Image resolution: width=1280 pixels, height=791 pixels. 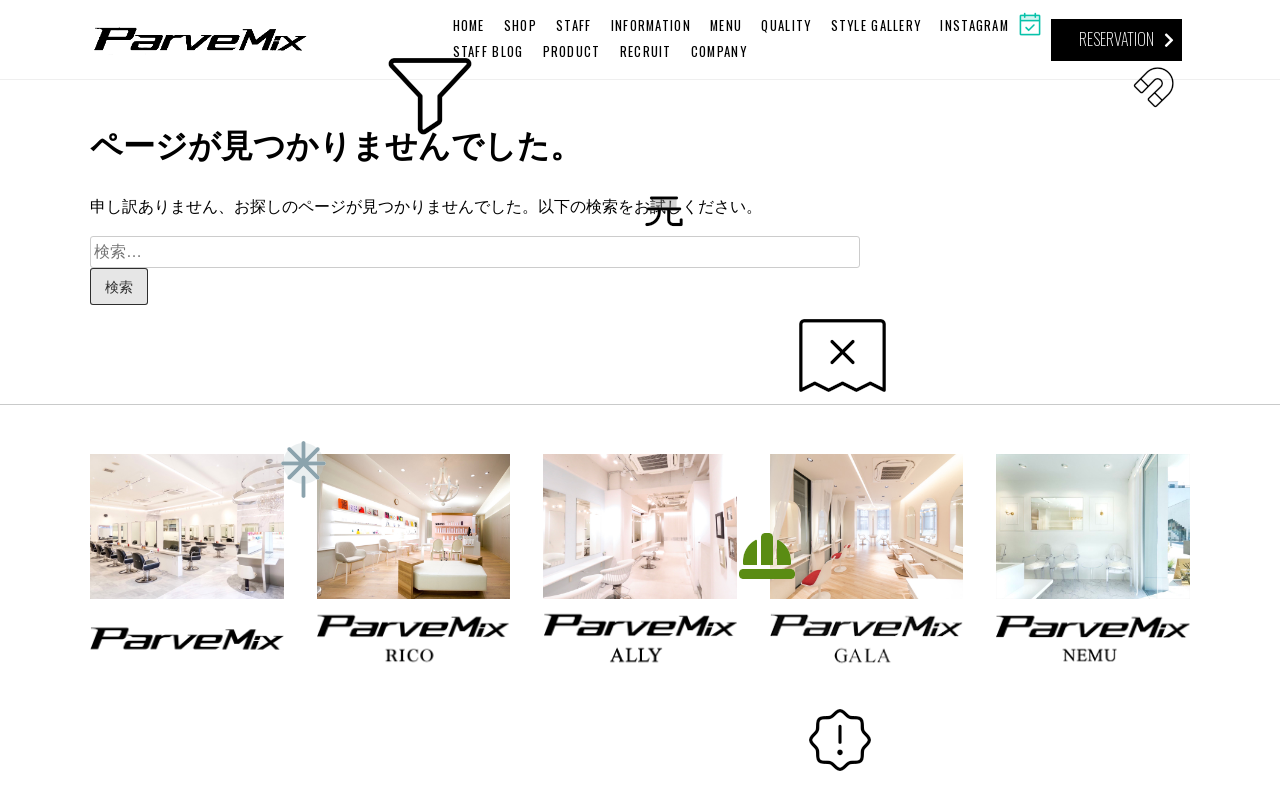 What do you see at coordinates (303, 469) in the screenshot?
I see `visit linktree profile` at bounding box center [303, 469].